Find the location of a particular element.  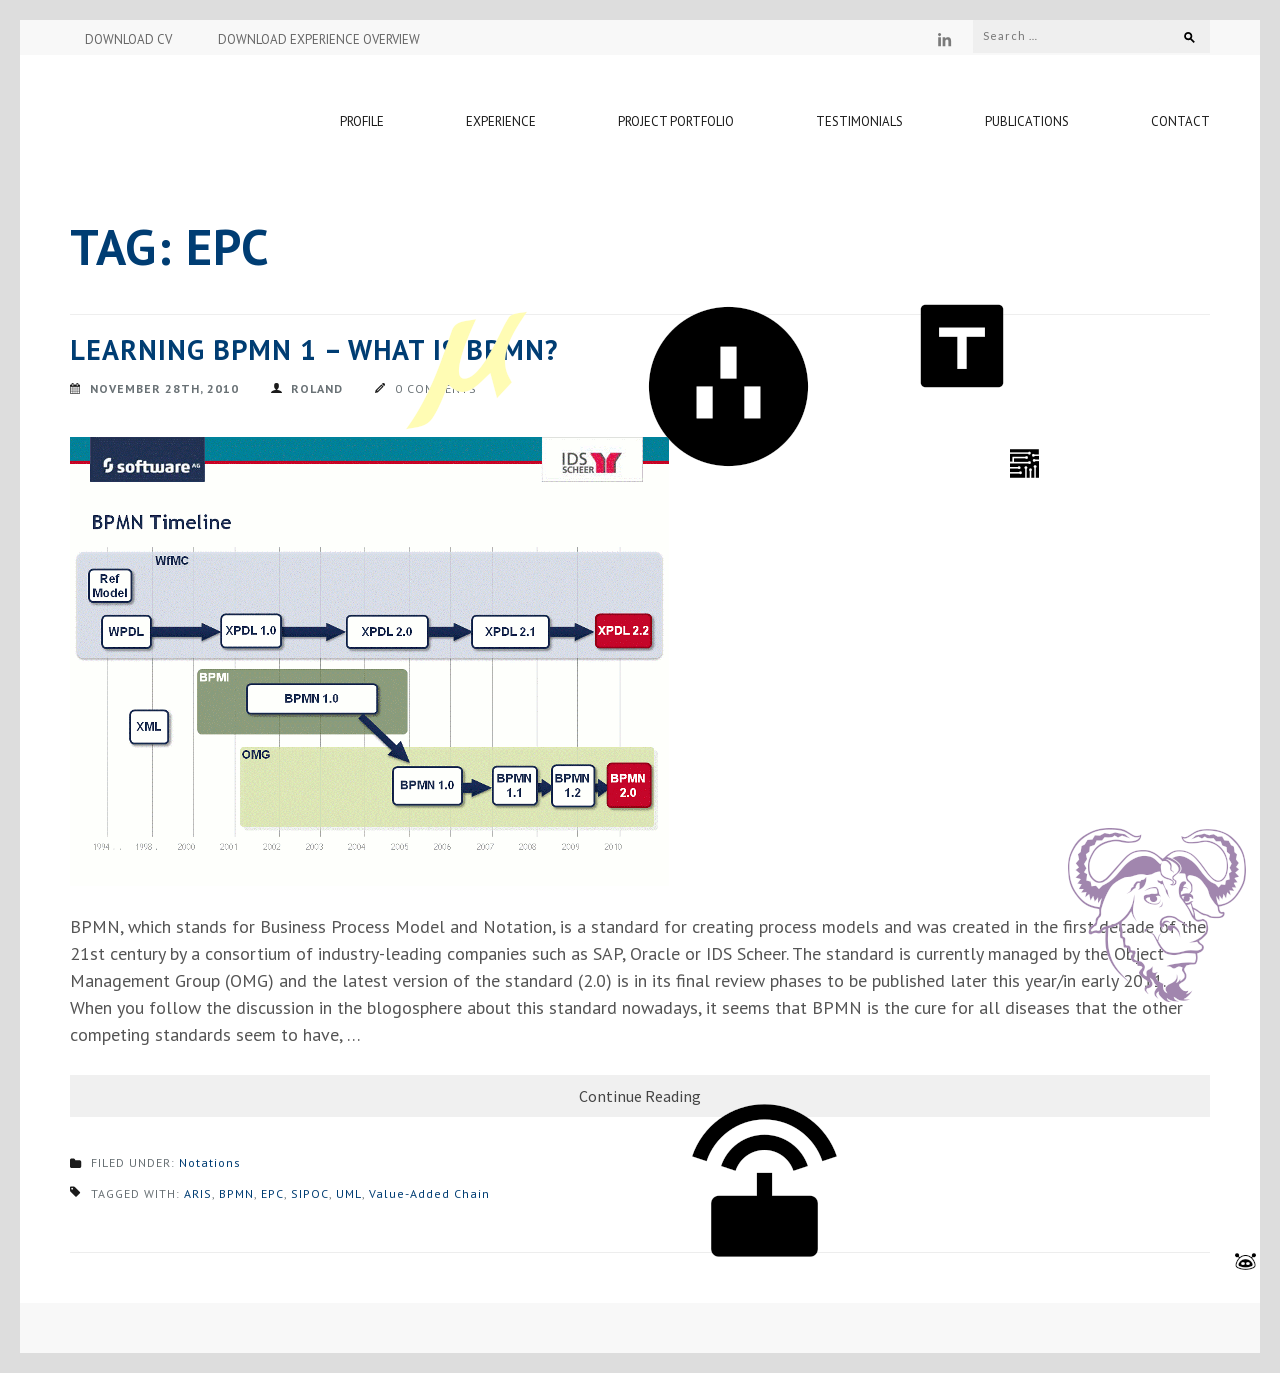

open MicroStation application is located at coordinates (466, 370).